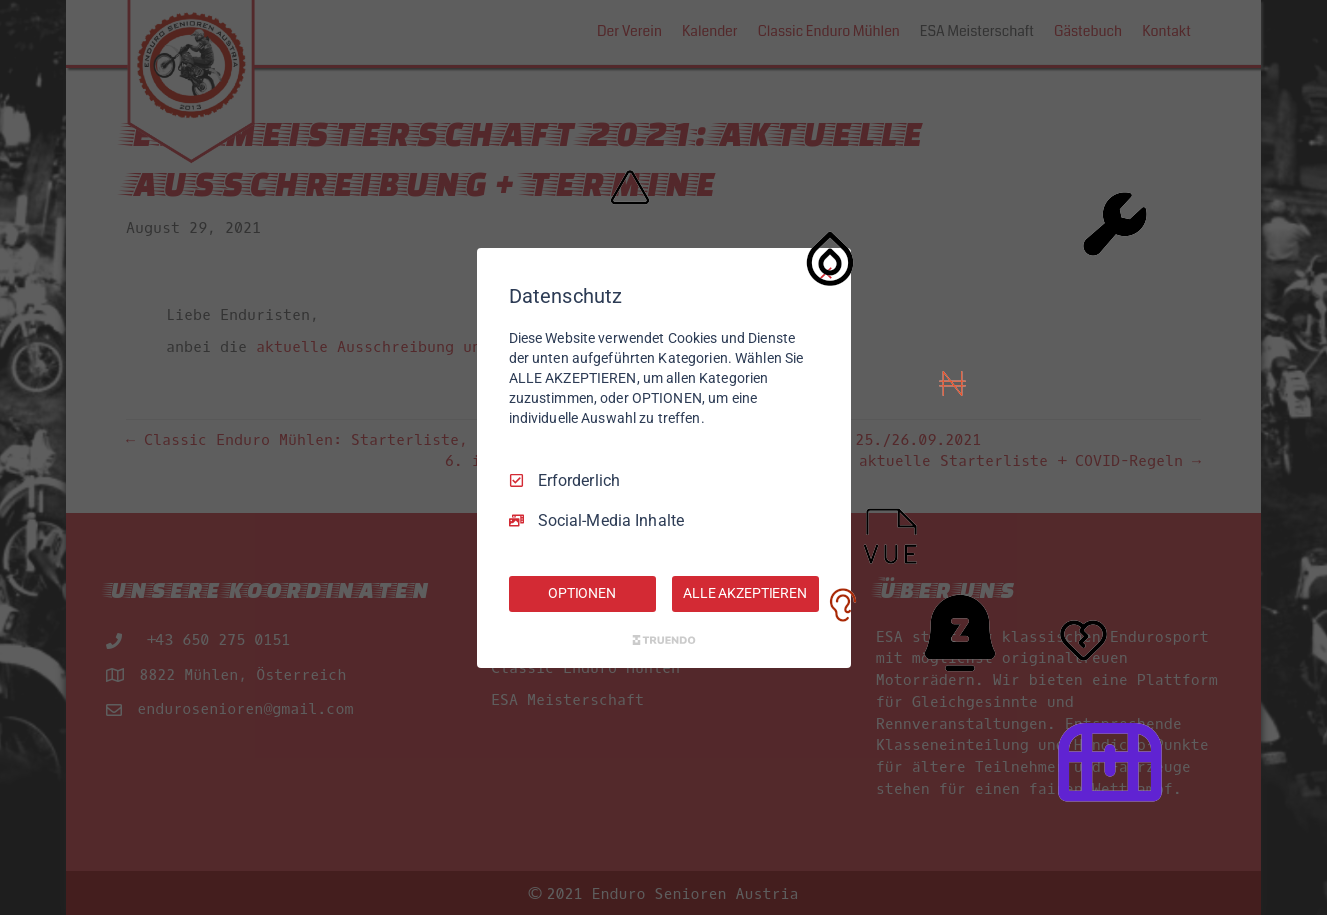 This screenshot has height=915, width=1327. I want to click on access settings or preferences, so click(1115, 224).